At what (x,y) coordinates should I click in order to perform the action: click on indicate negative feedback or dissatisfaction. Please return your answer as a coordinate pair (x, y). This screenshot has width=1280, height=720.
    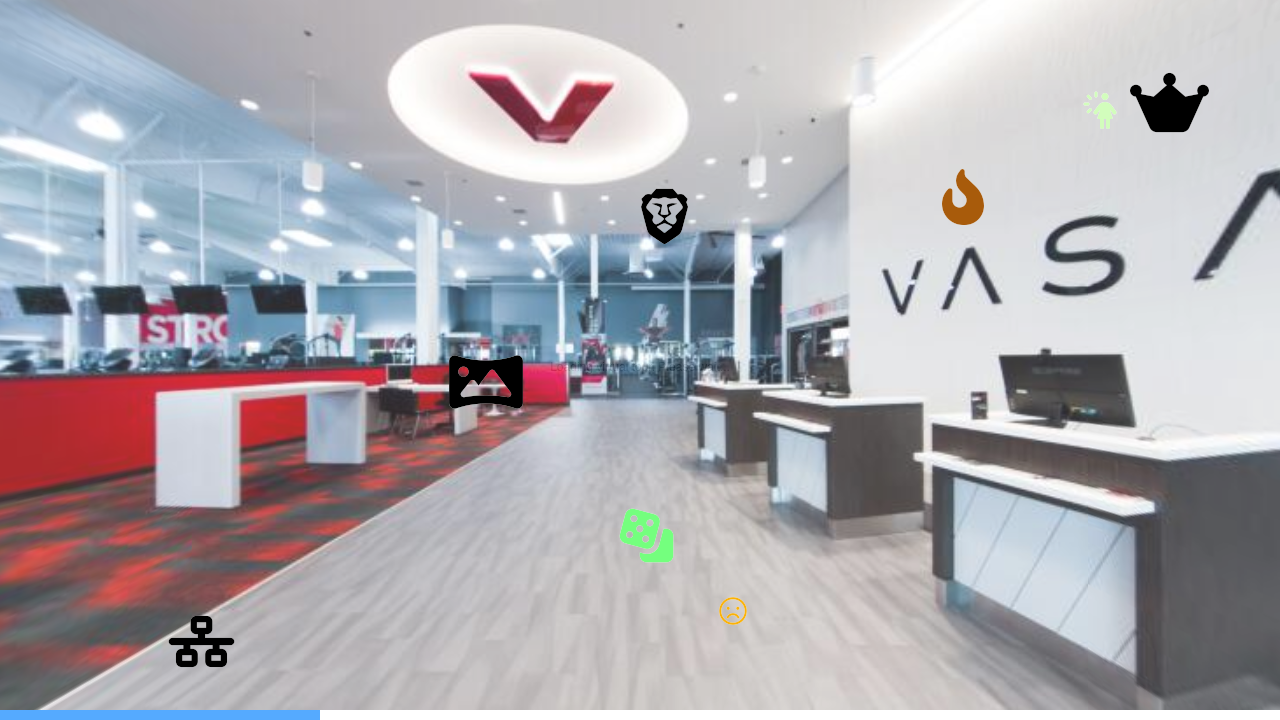
    Looking at the image, I should click on (733, 611).